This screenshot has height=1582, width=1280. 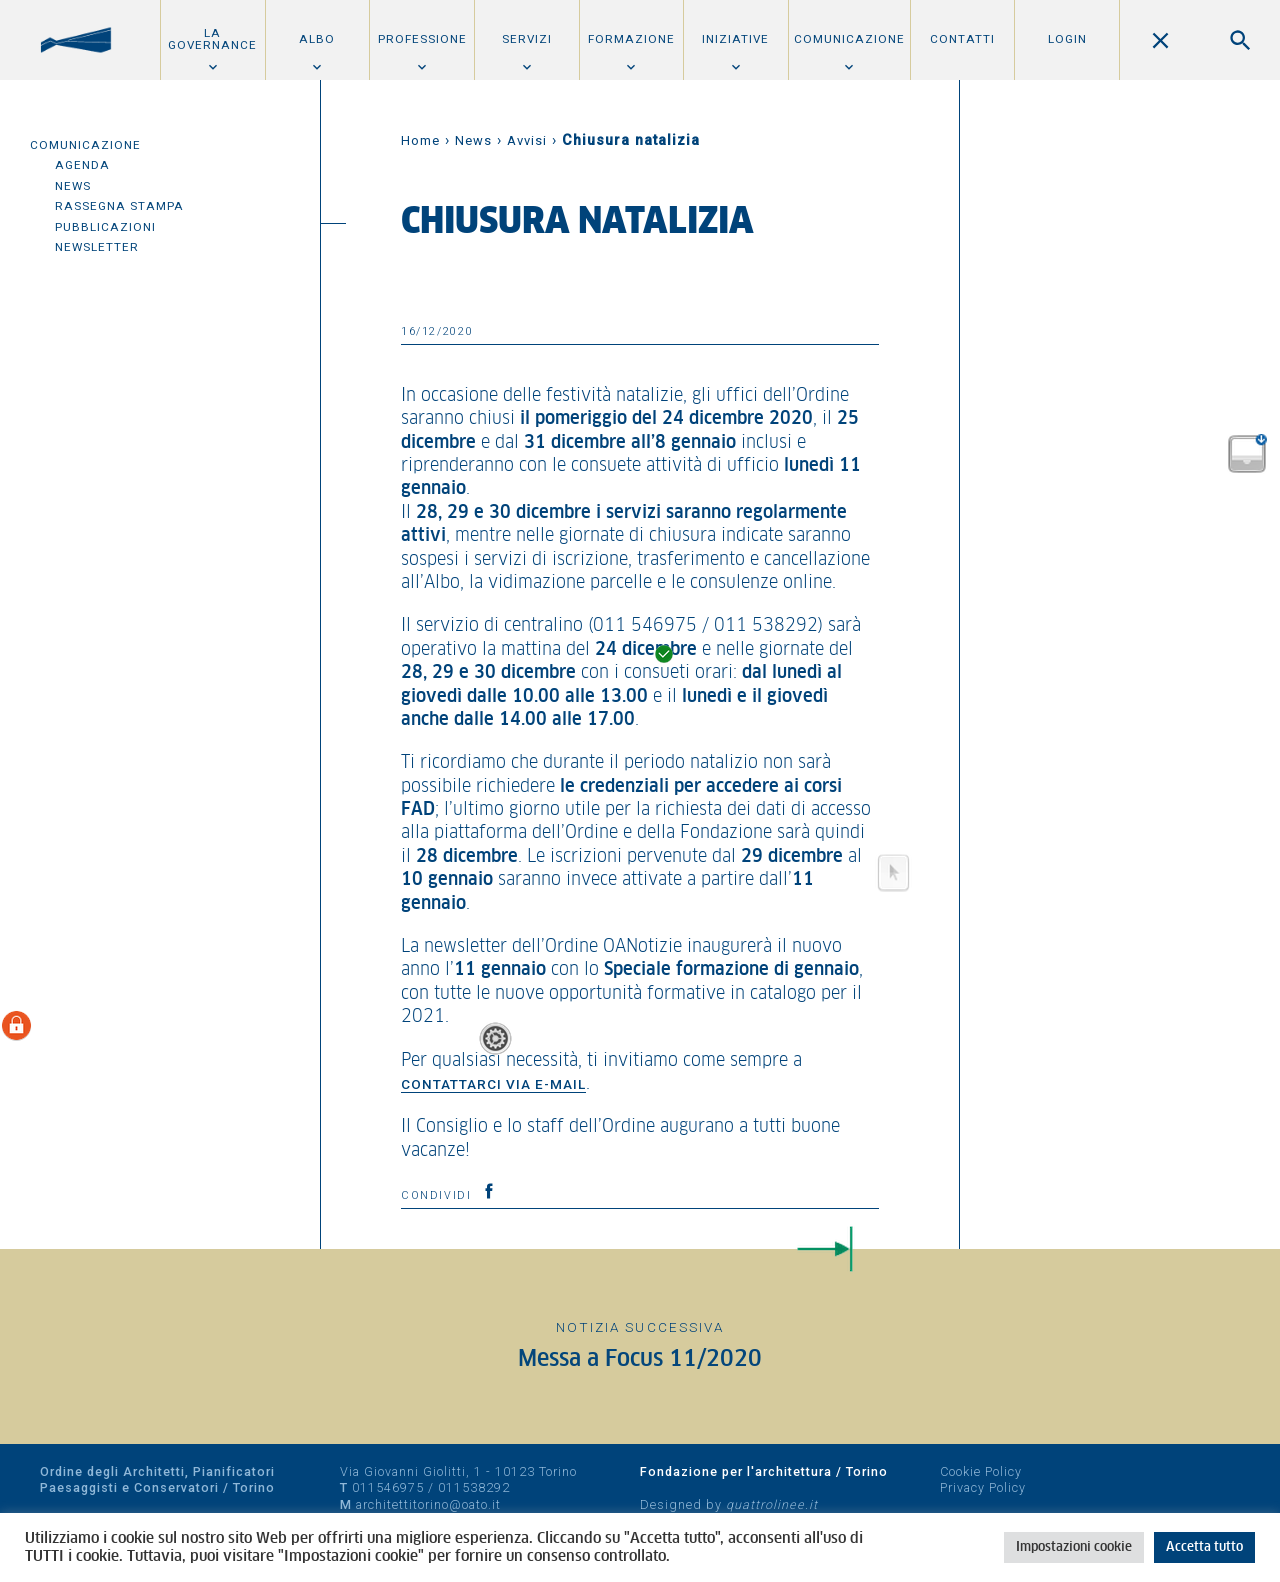 What do you see at coordinates (1247, 454) in the screenshot?
I see `move message to inbox` at bounding box center [1247, 454].